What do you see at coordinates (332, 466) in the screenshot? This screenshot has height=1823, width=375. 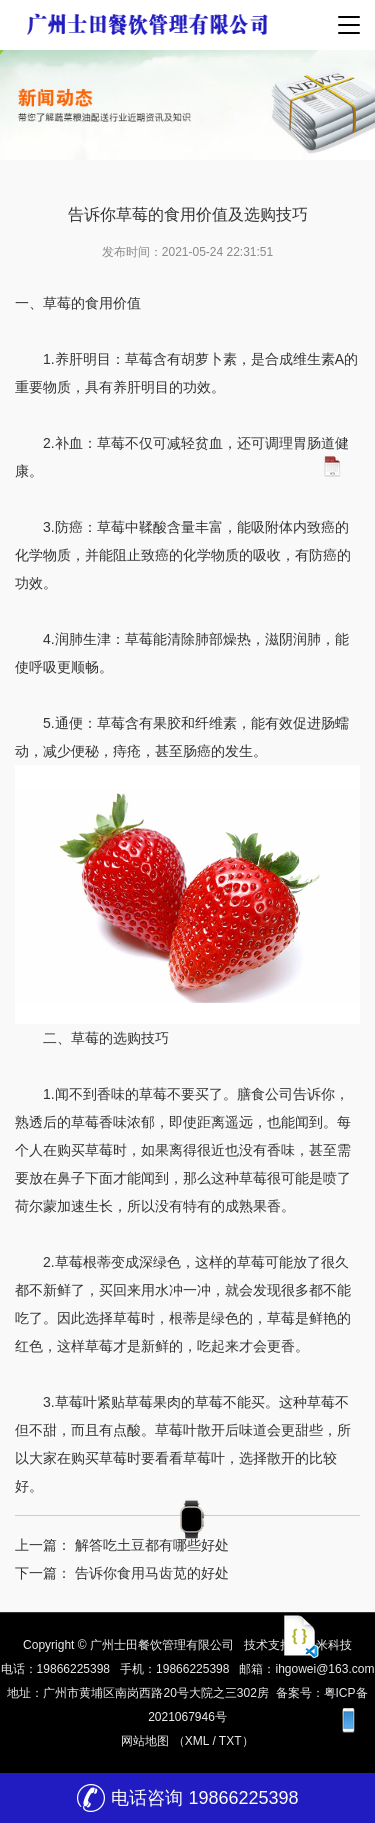 I see `open or import an ICS calendar file` at bounding box center [332, 466].